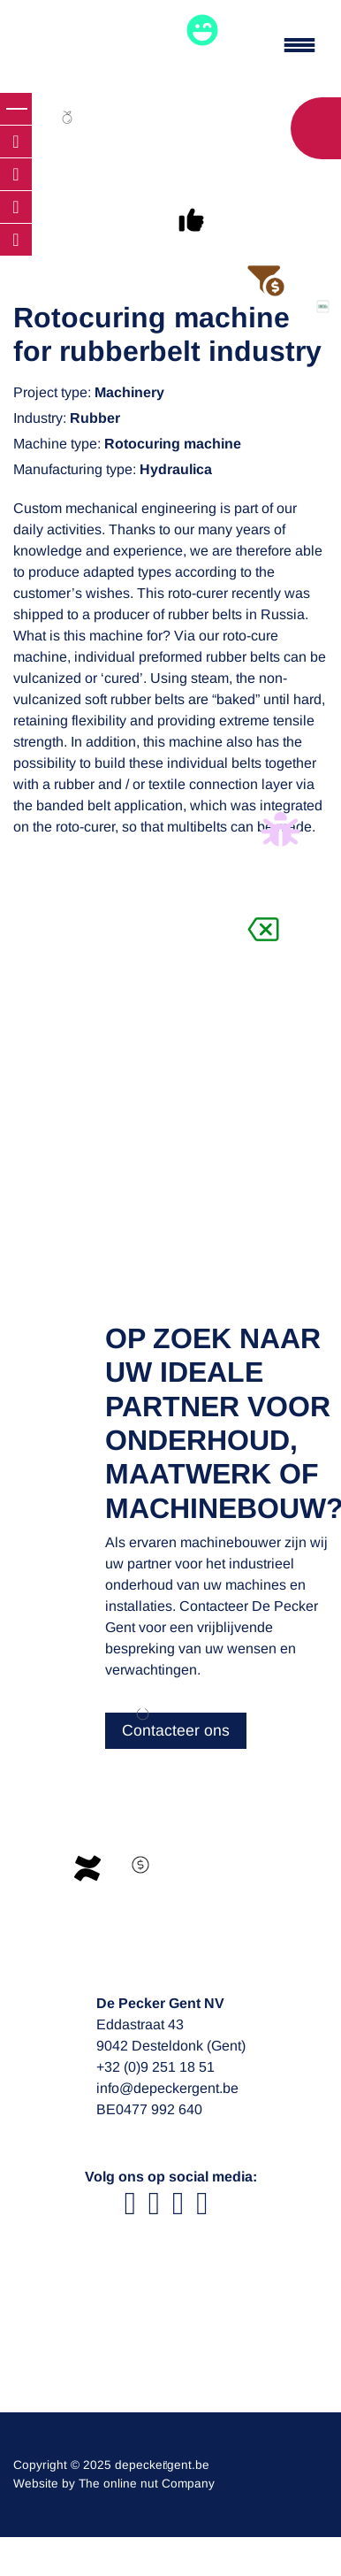  Describe the element at coordinates (67, 118) in the screenshot. I see `select orange flavor or citrus option` at that location.